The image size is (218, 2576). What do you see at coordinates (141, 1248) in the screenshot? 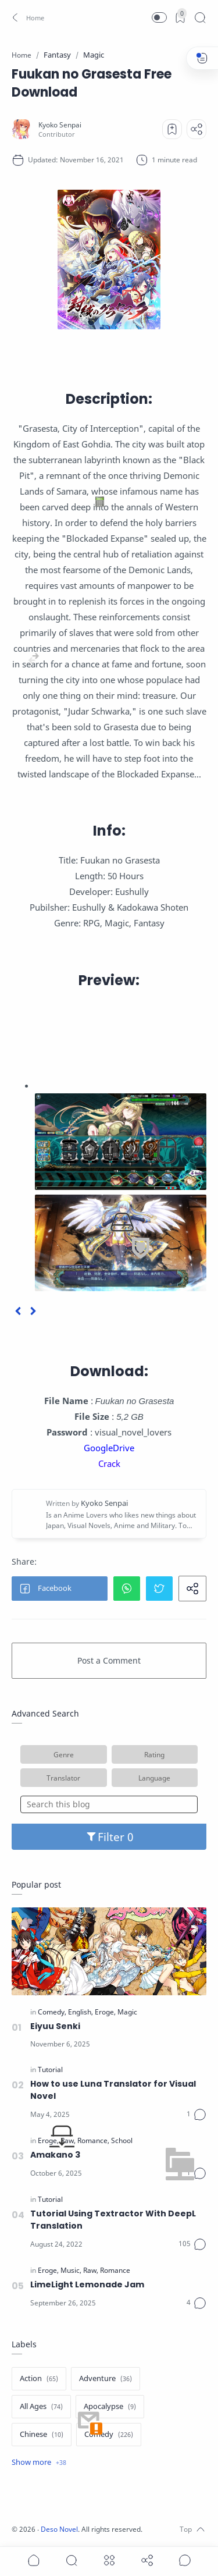
I see `indicates high security status` at bounding box center [141, 1248].